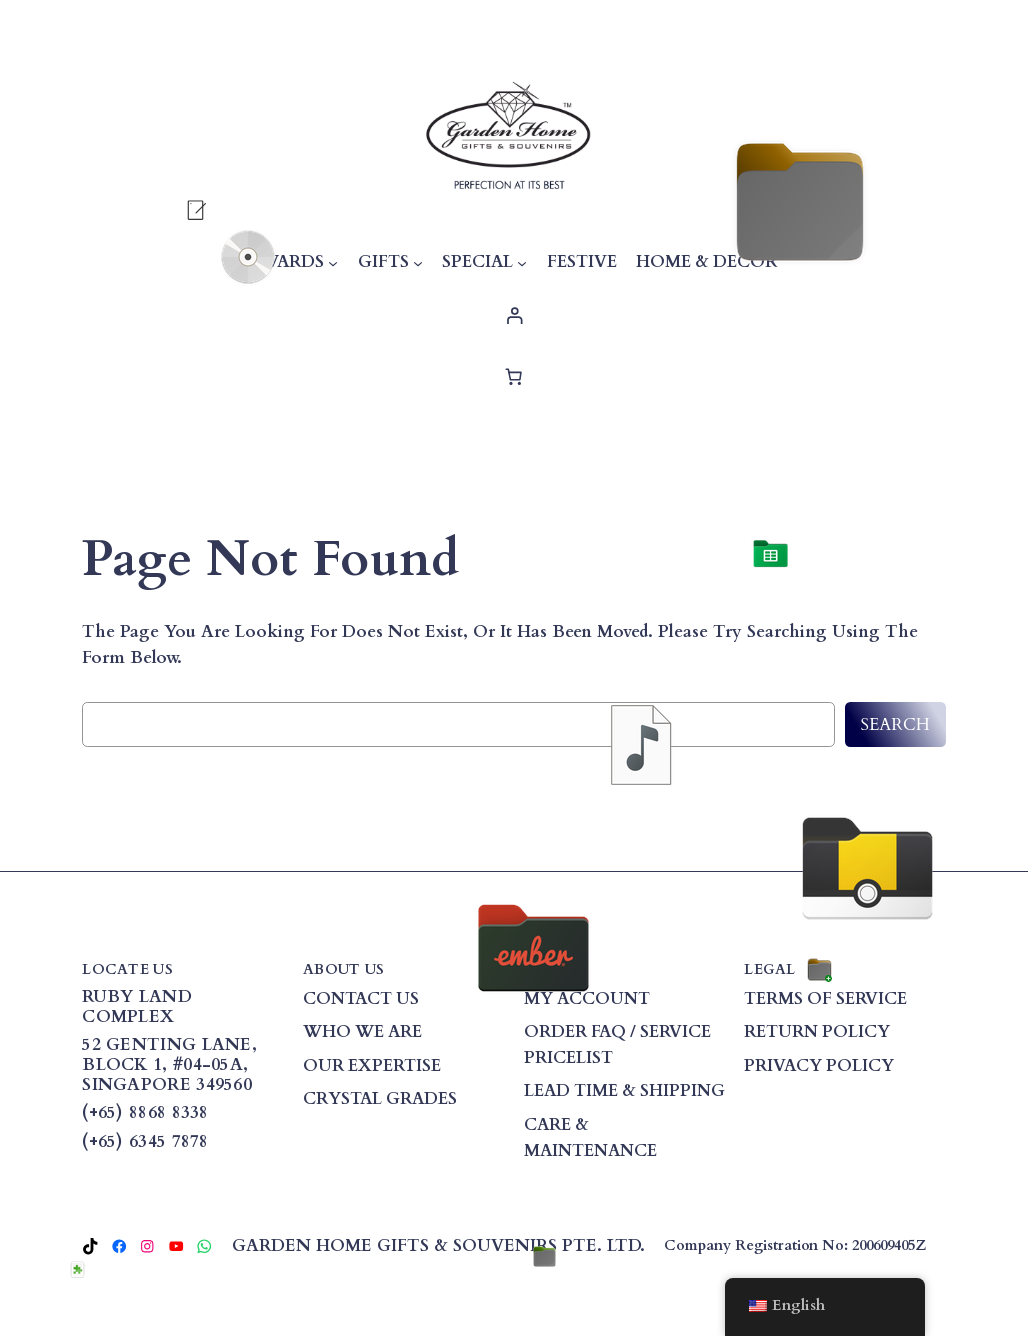  Describe the element at coordinates (248, 257) in the screenshot. I see `indicates a DVD-ROM drive or disc` at that location.